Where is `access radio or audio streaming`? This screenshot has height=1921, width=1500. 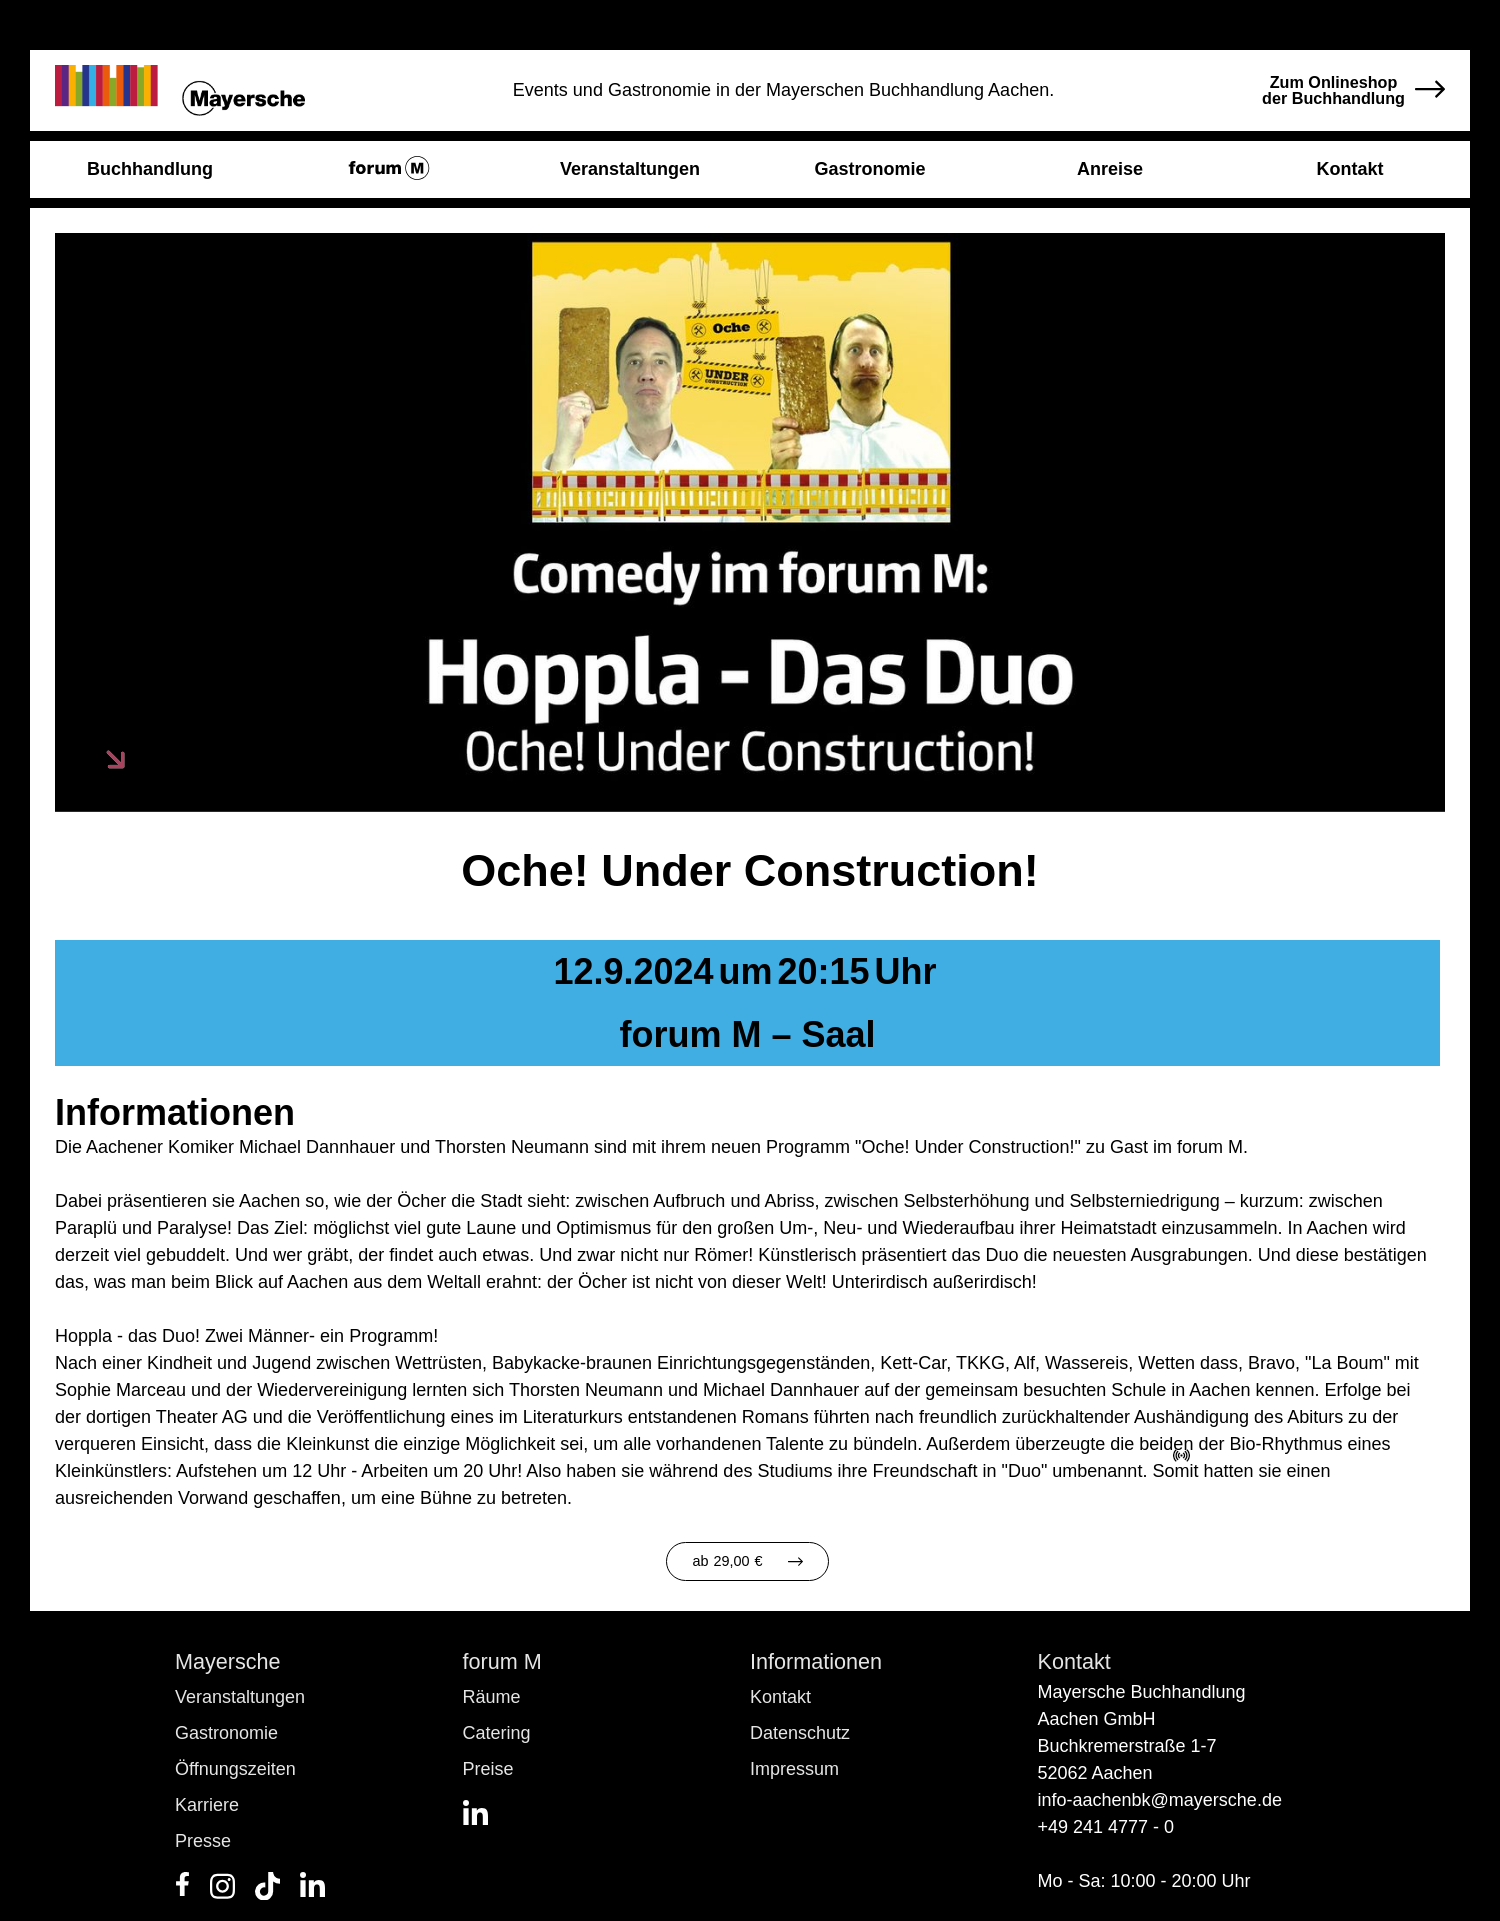 access radio or audio streaming is located at coordinates (1181, 1455).